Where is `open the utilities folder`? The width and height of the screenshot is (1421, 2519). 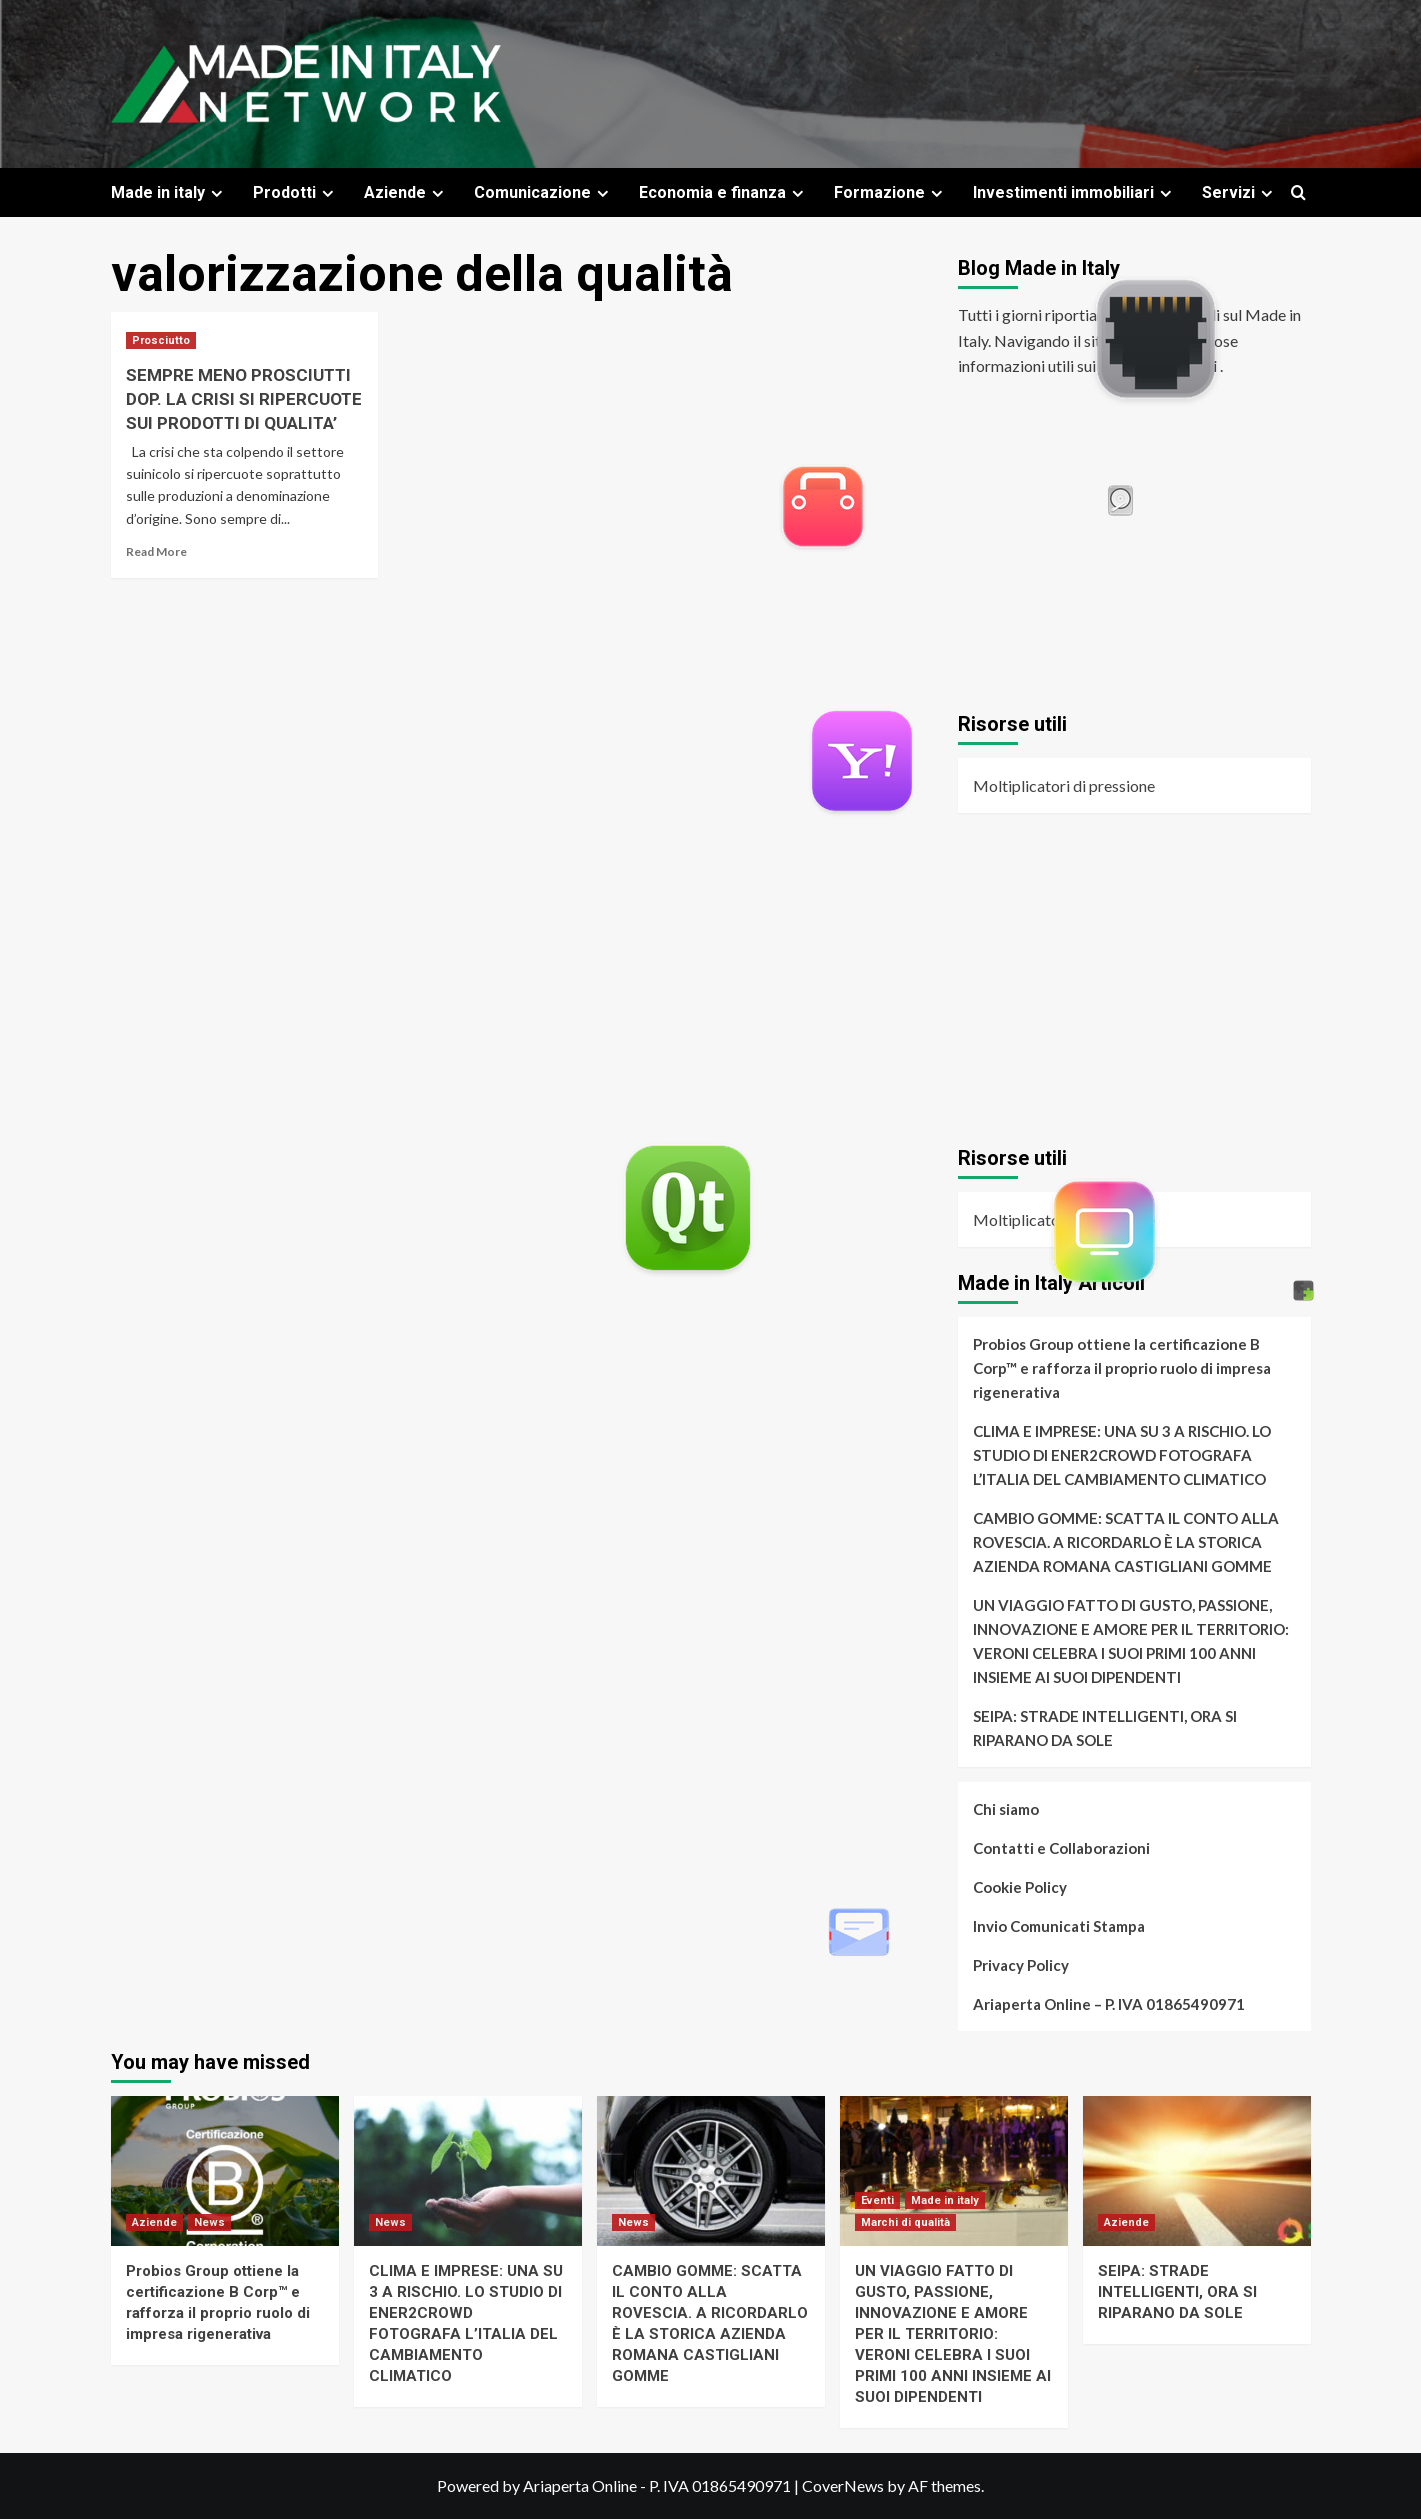 open the utilities folder is located at coordinates (823, 508).